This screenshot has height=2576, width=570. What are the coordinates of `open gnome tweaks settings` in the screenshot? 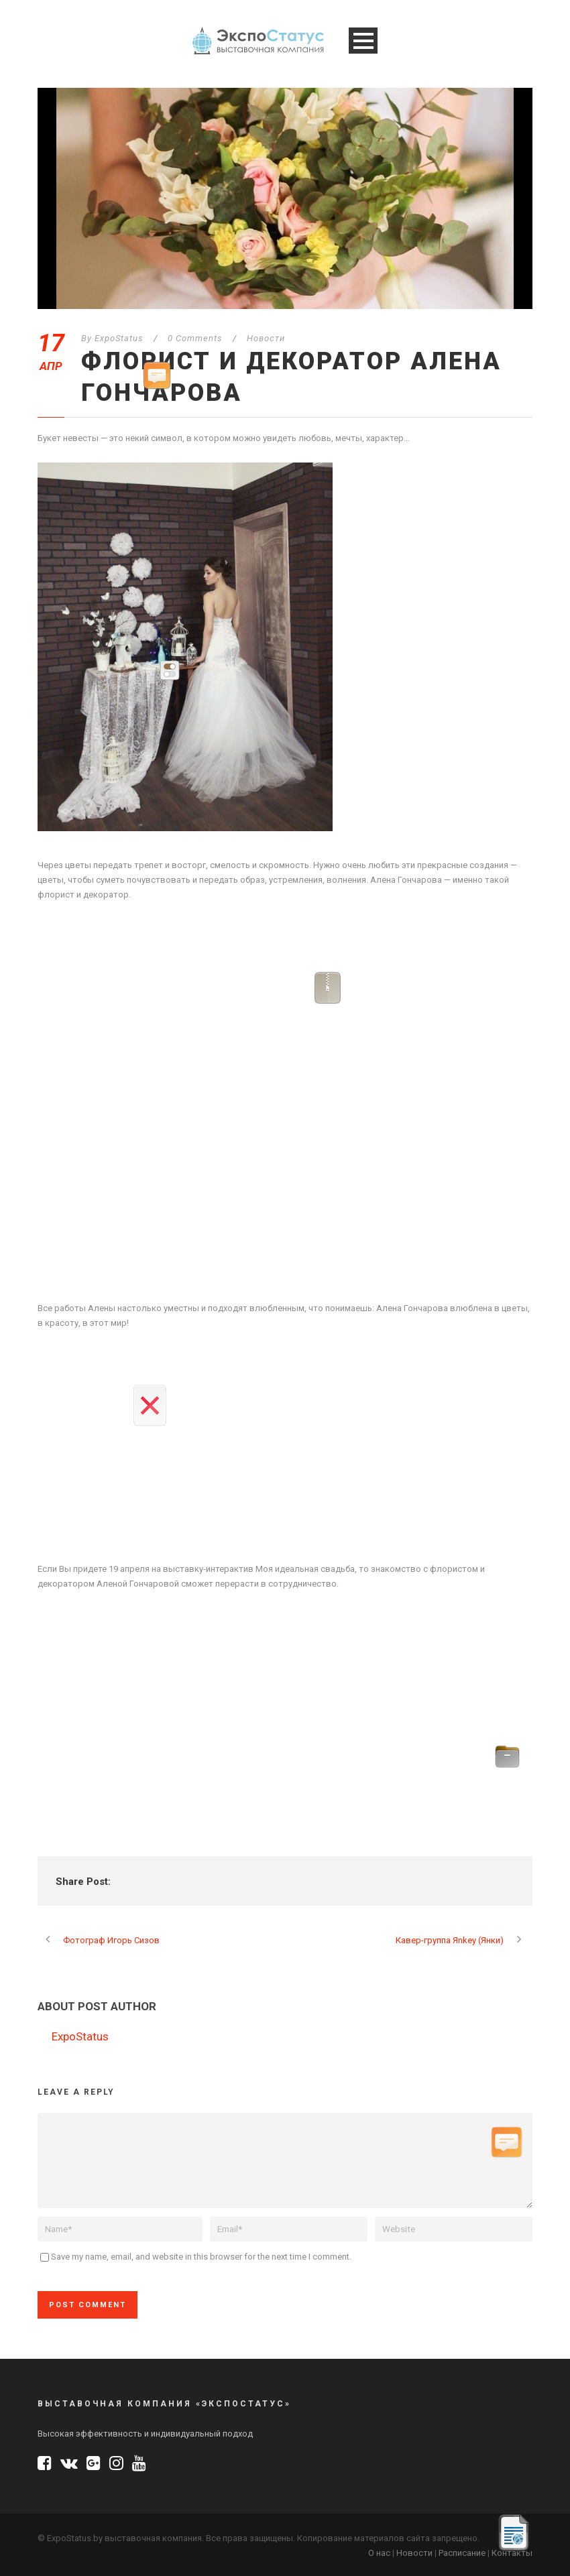 It's located at (170, 670).